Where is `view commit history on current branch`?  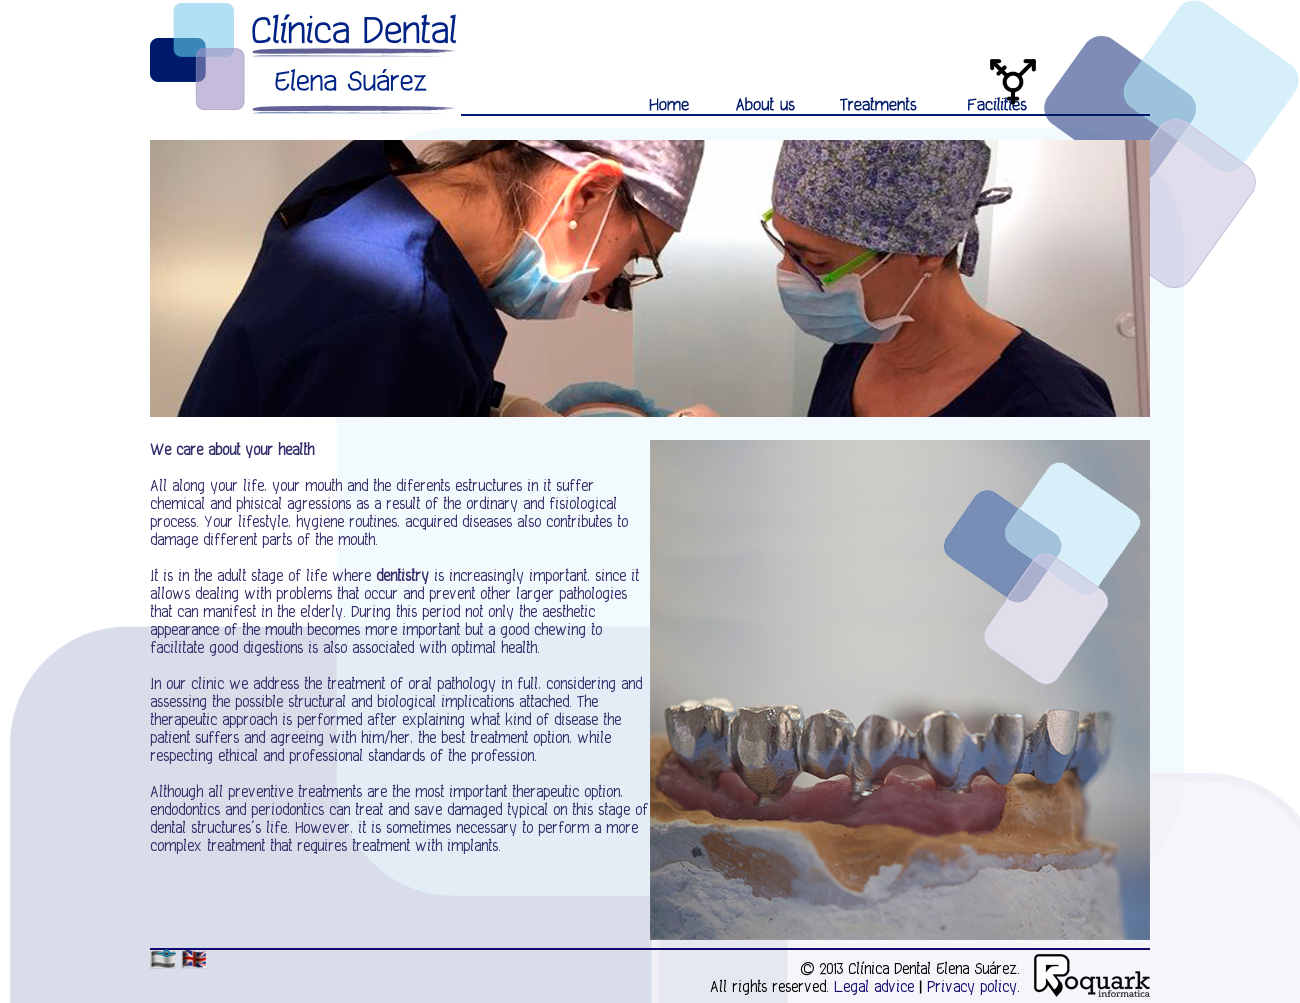
view commit history on current branch is located at coordinates (166, 953).